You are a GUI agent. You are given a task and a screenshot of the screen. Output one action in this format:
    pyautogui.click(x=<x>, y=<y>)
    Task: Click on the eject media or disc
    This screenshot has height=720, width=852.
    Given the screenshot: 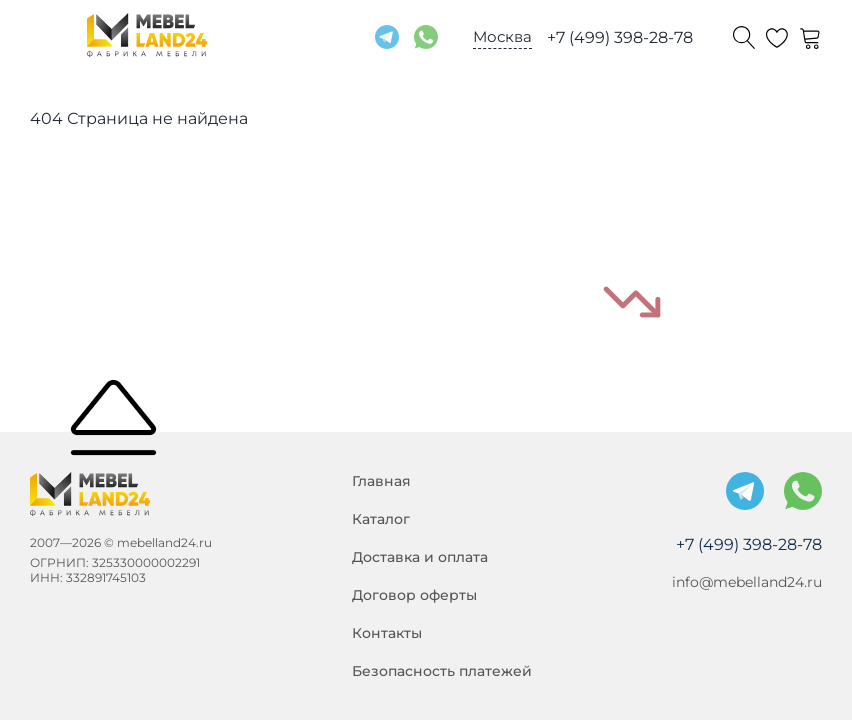 What is the action you would take?
    pyautogui.click(x=113, y=422)
    